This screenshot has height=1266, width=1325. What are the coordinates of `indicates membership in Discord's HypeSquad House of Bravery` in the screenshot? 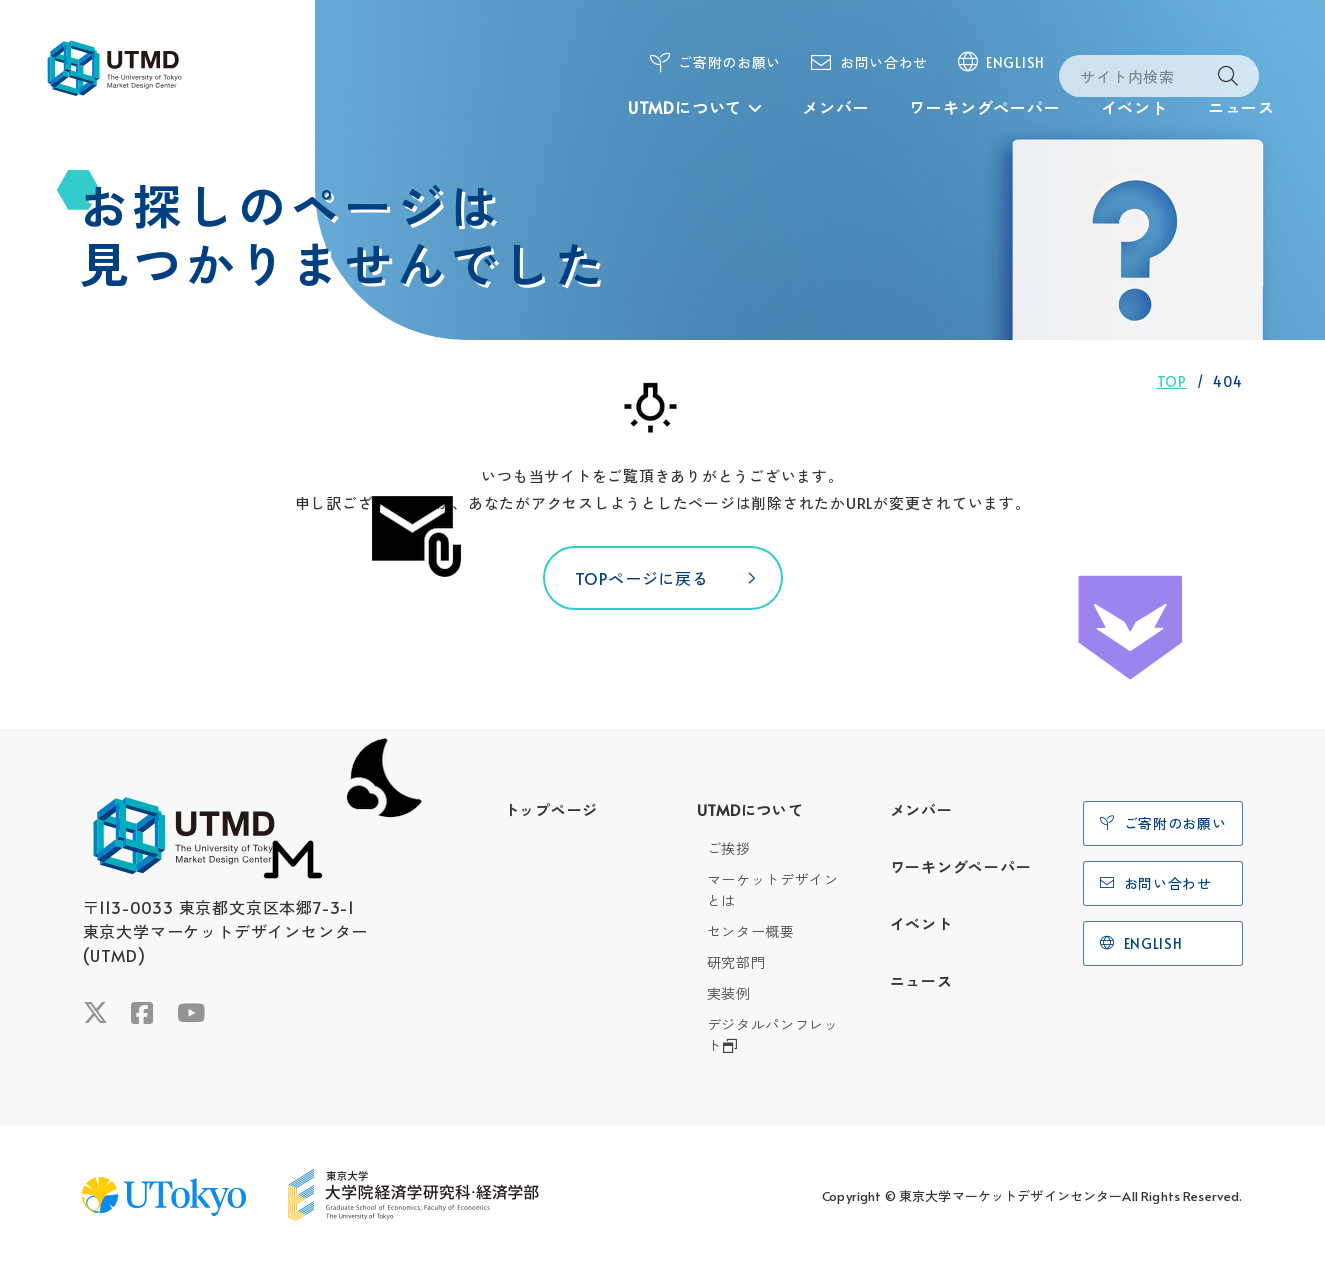 It's located at (1130, 627).